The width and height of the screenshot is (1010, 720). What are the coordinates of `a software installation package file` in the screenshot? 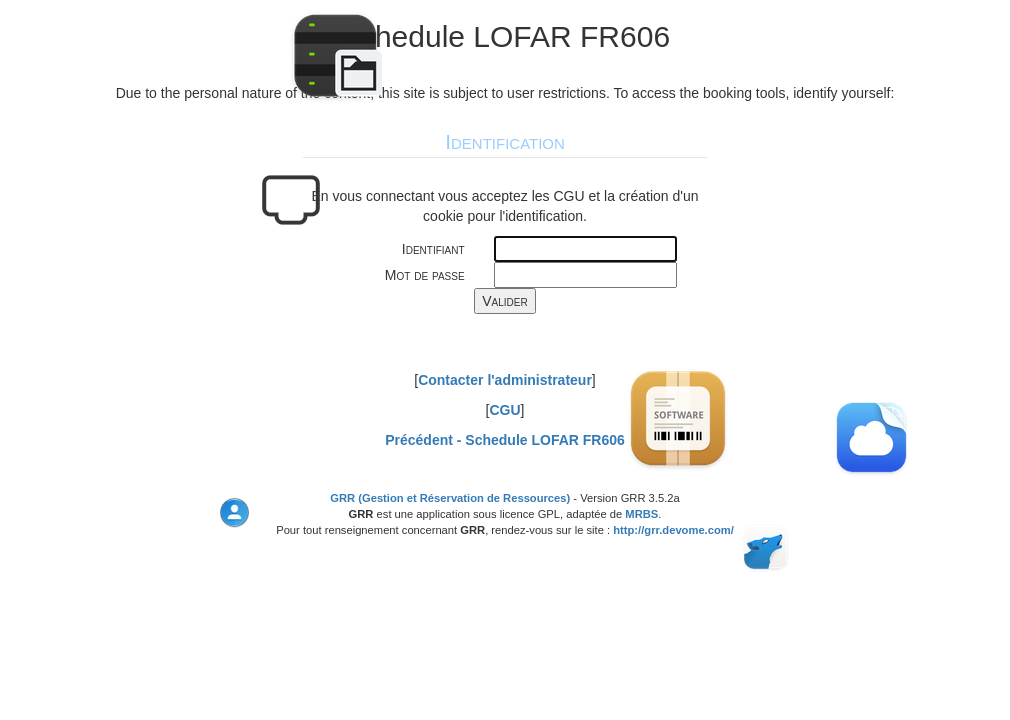 It's located at (678, 420).